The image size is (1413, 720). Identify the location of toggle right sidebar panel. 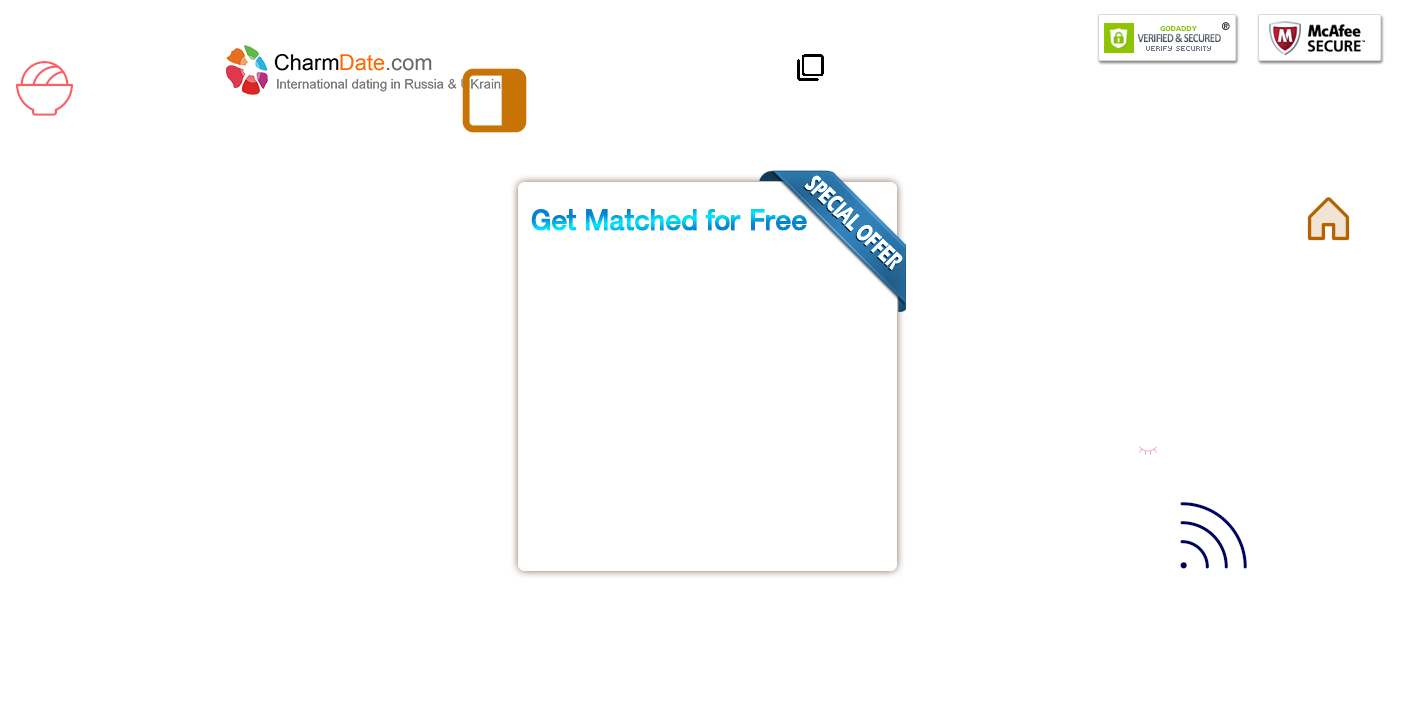
(494, 100).